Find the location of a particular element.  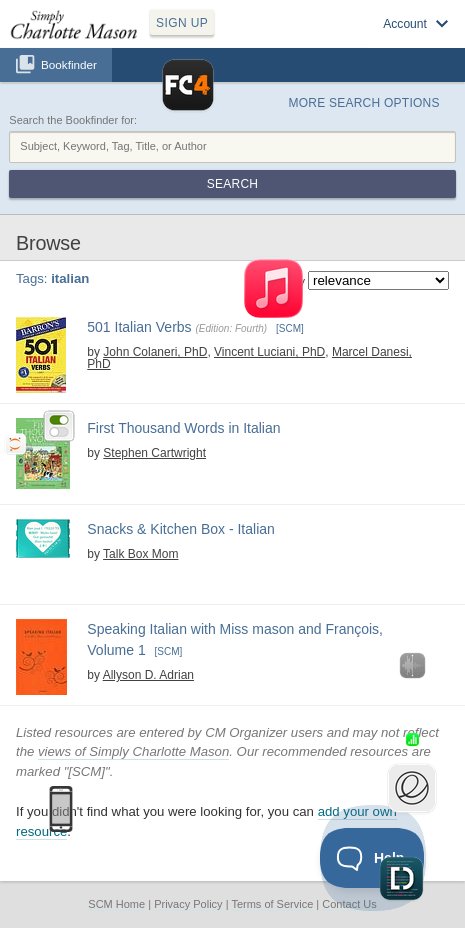

open system settings or preferences is located at coordinates (59, 426).